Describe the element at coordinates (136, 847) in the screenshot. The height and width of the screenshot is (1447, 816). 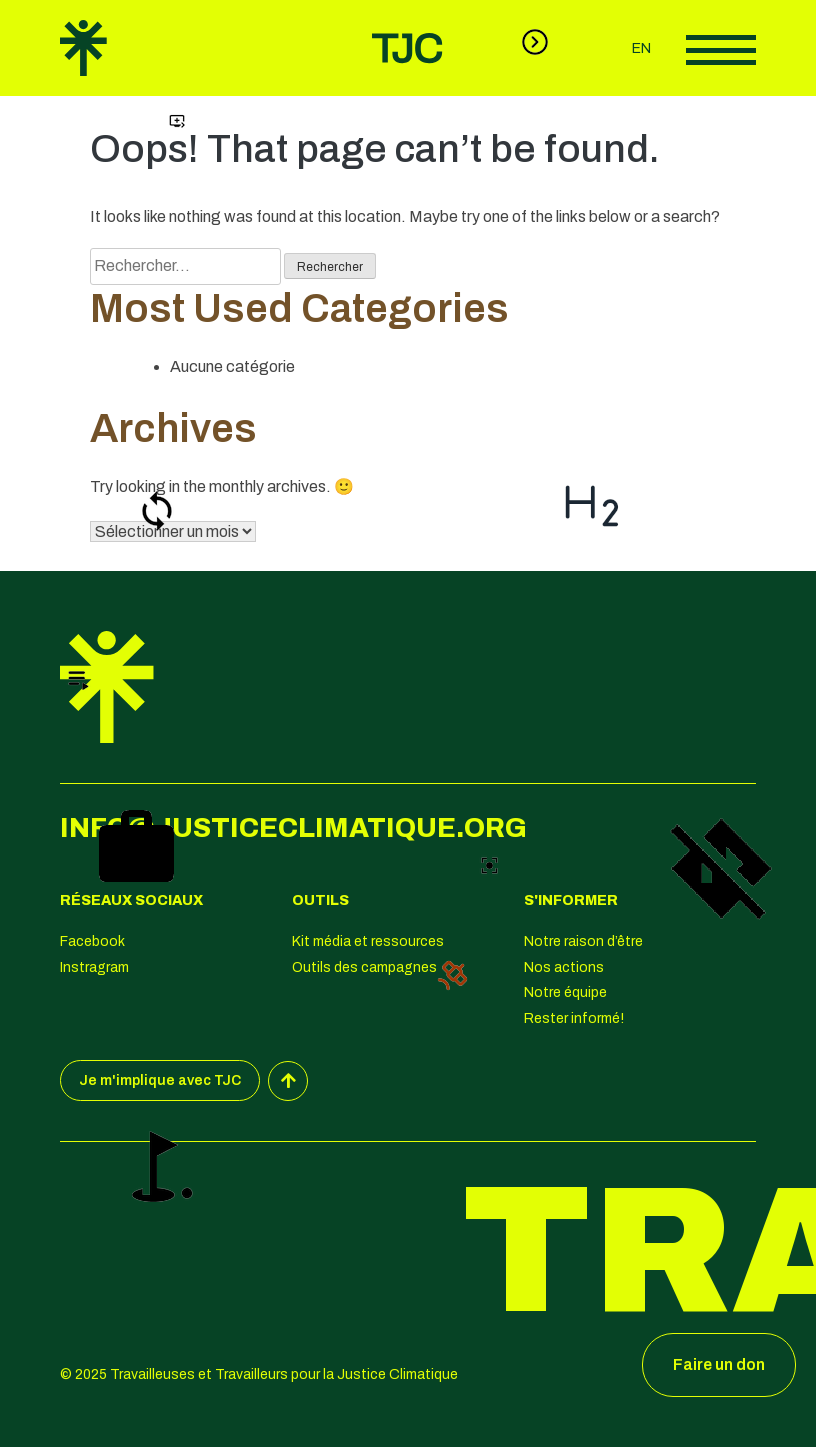
I see `access work-related files or apps` at that location.